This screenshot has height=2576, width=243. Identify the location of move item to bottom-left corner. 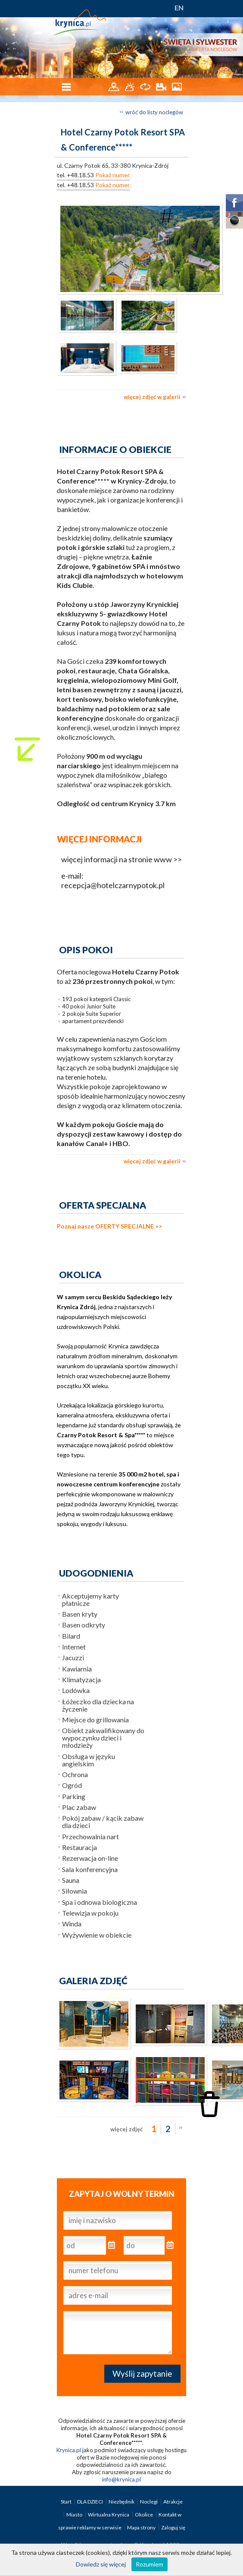
(26, 749).